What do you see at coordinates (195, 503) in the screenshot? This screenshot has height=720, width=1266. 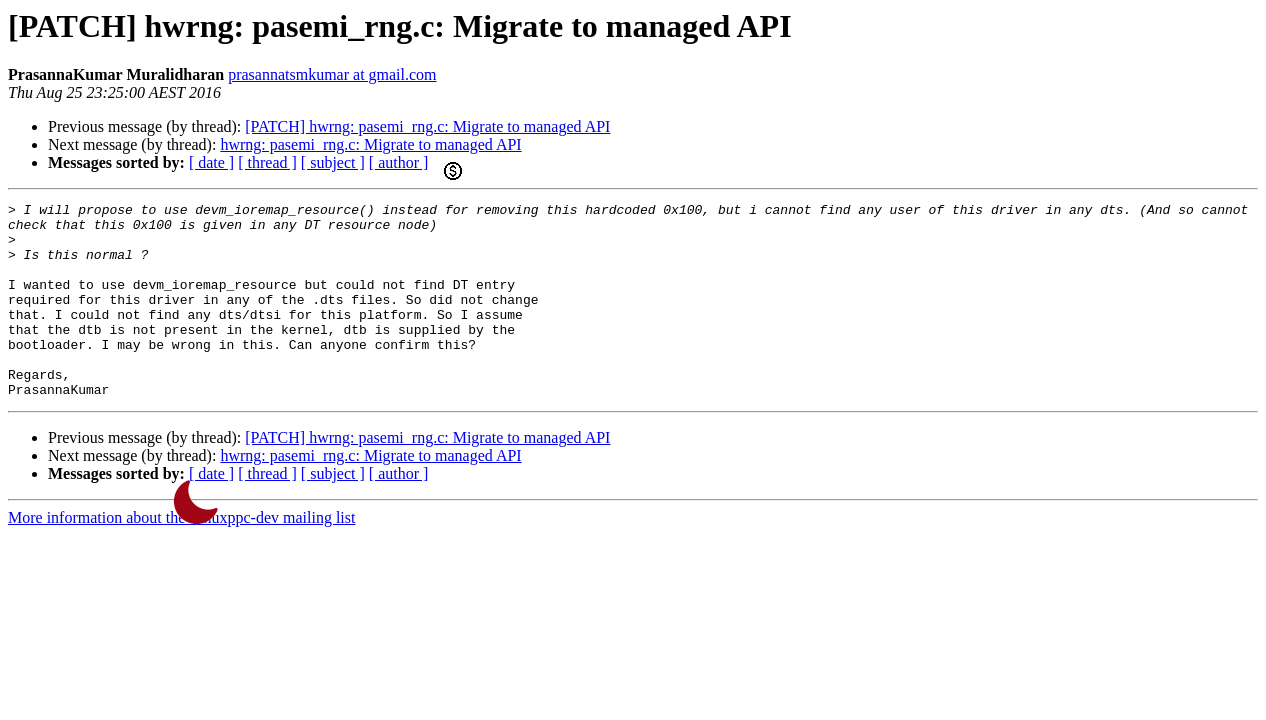 I see `enable dark mode` at bounding box center [195, 503].